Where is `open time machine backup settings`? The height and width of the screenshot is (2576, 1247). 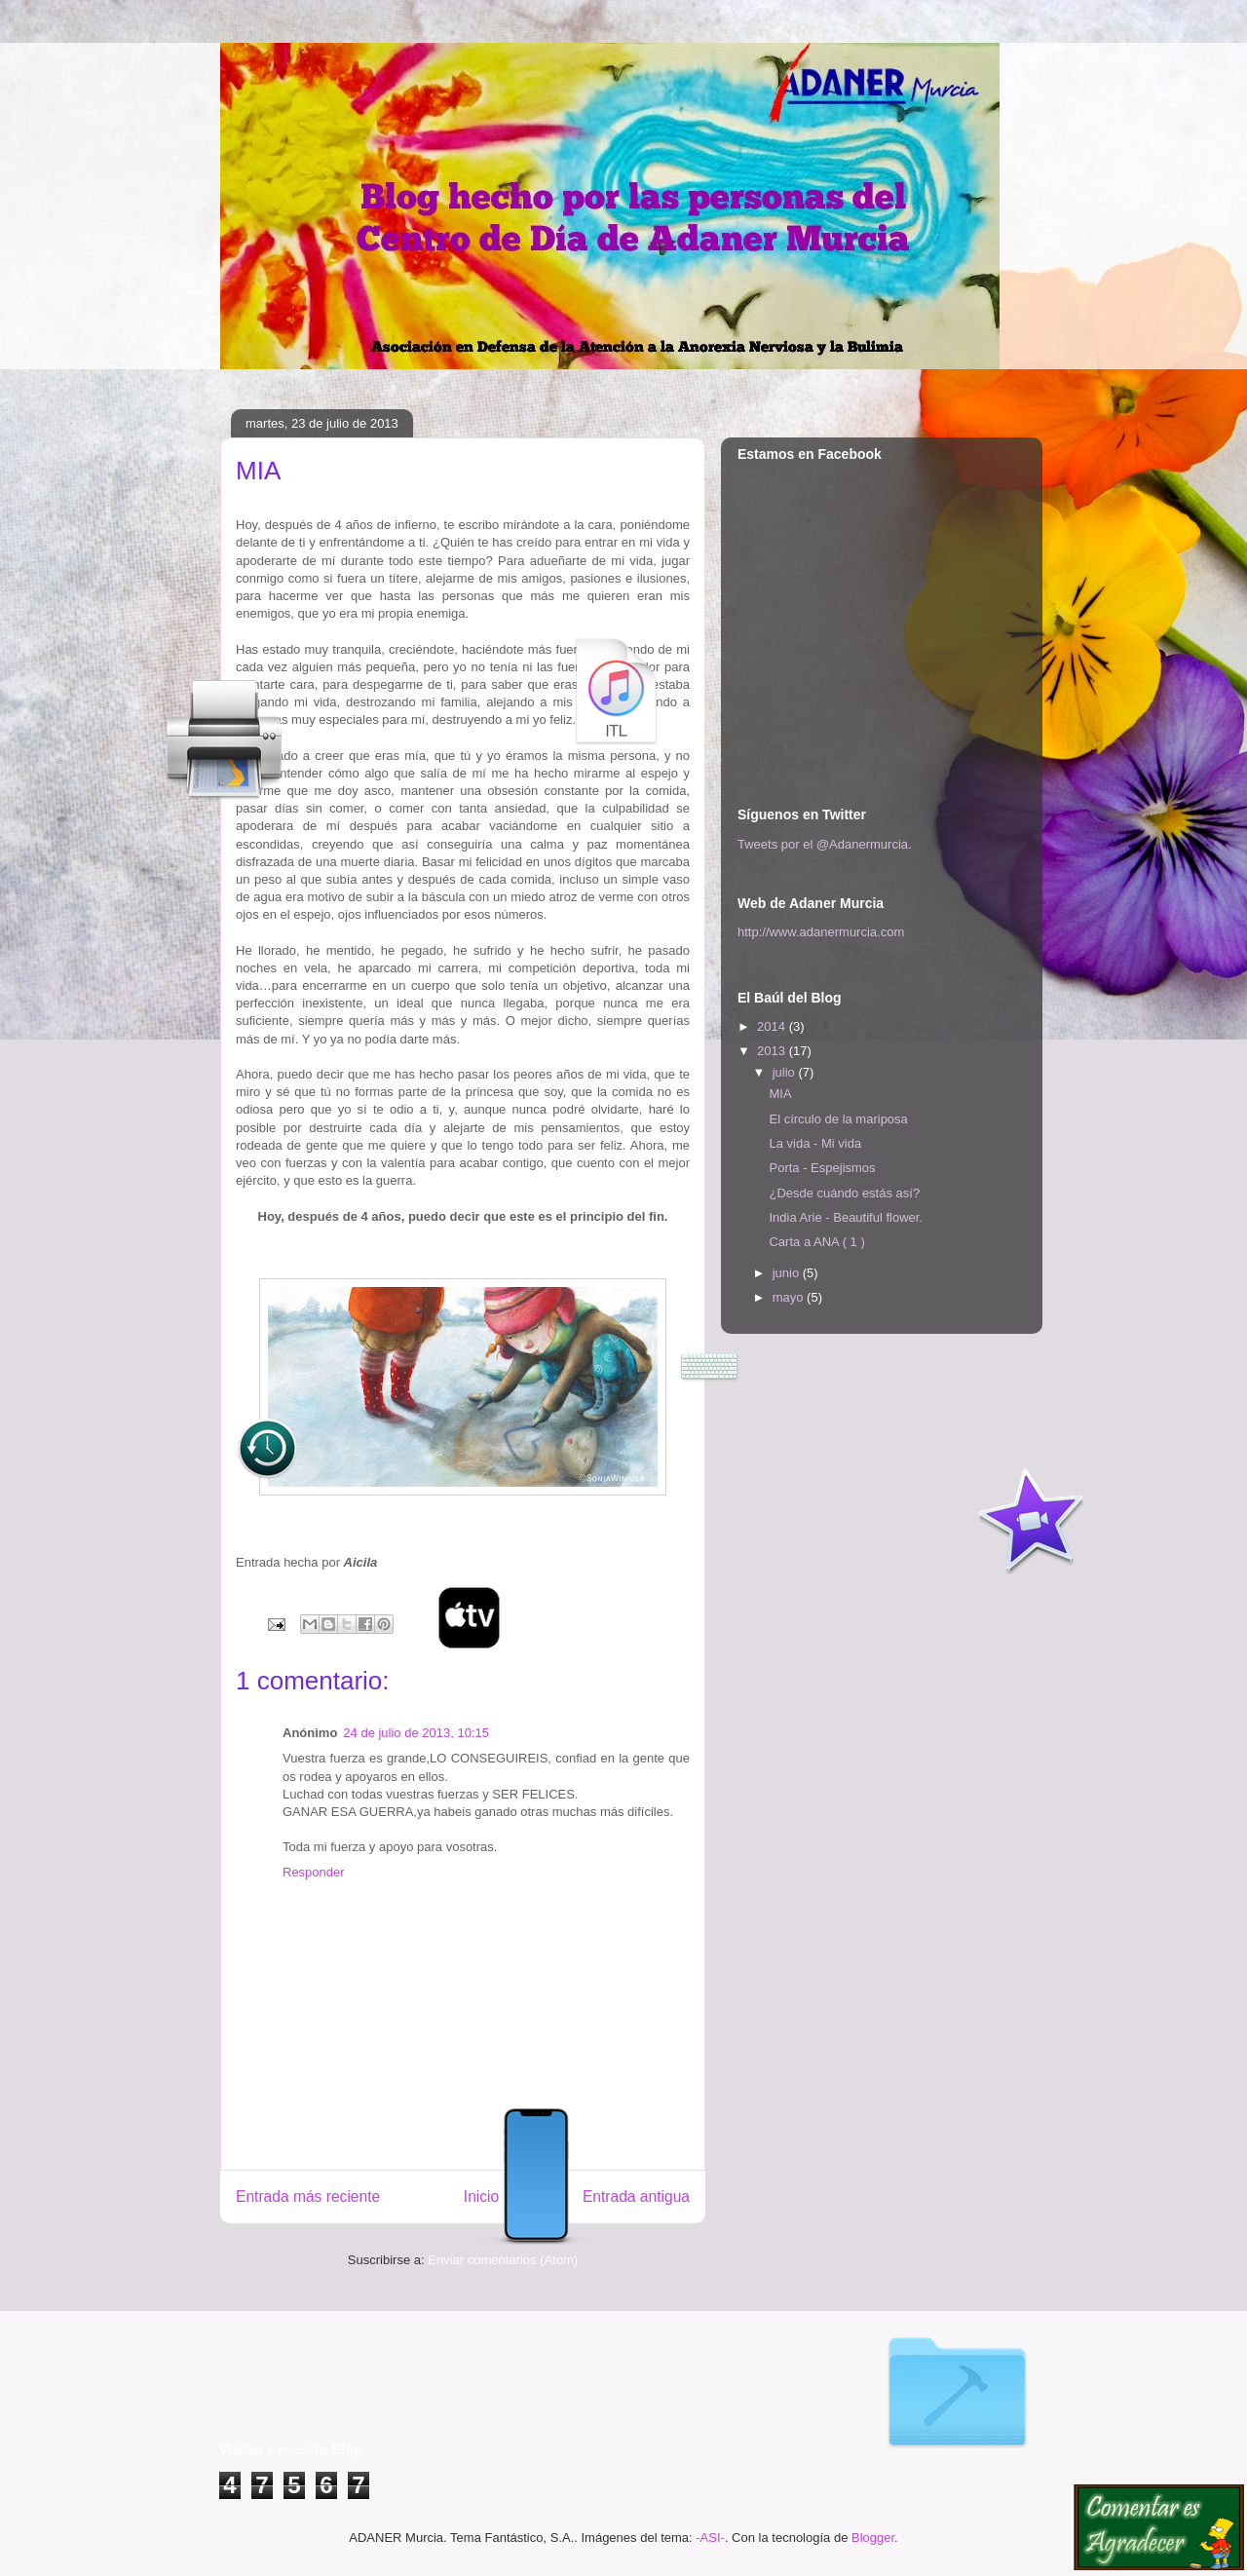
open time machine backup settings is located at coordinates (267, 1448).